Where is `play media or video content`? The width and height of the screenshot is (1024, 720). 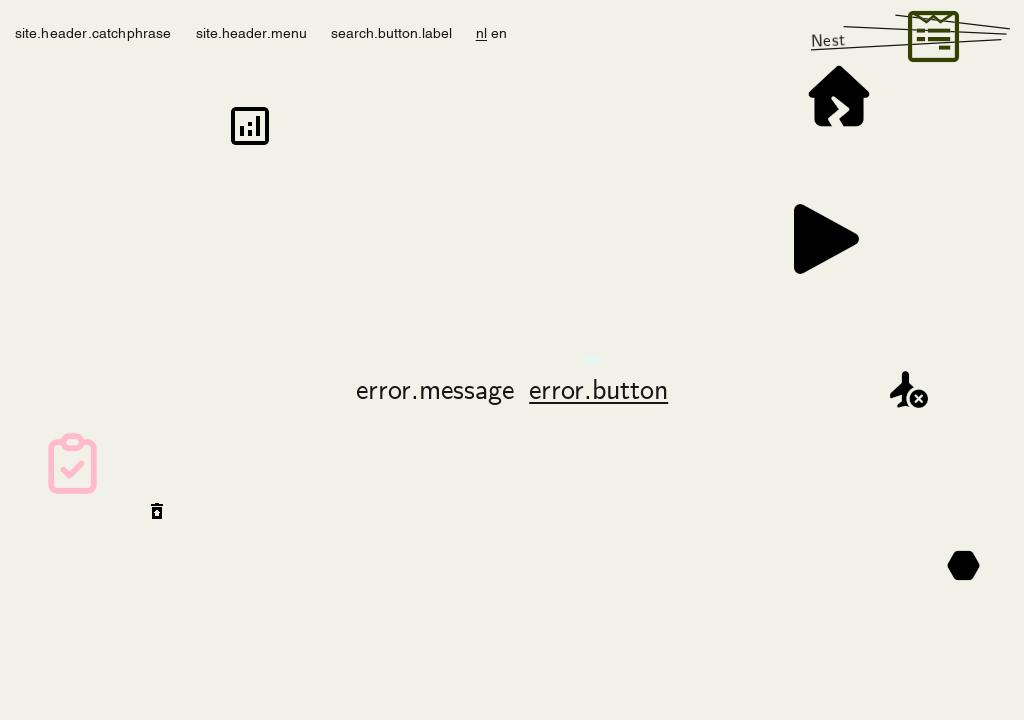
play media or video content is located at coordinates (824, 239).